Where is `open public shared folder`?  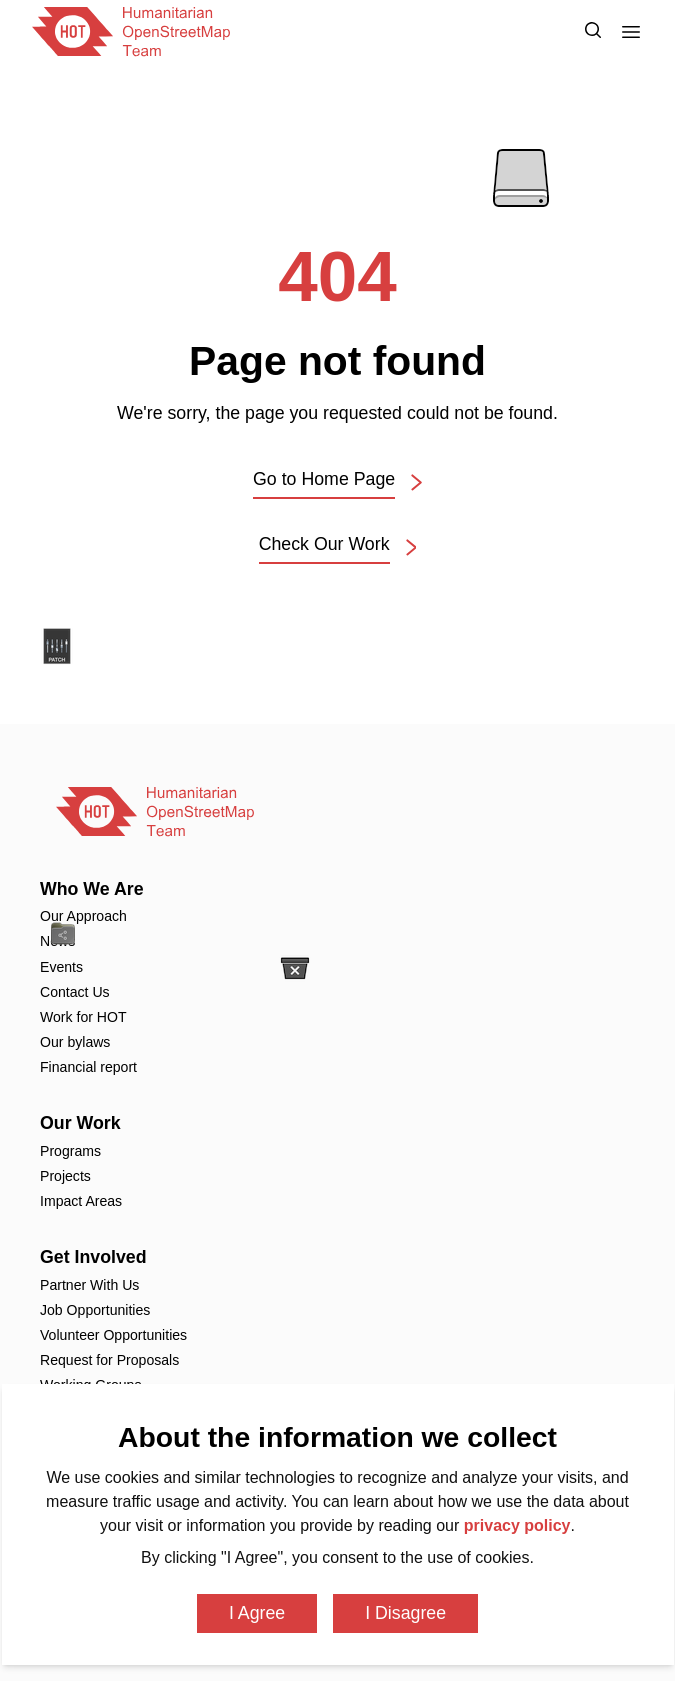
open public shared folder is located at coordinates (63, 933).